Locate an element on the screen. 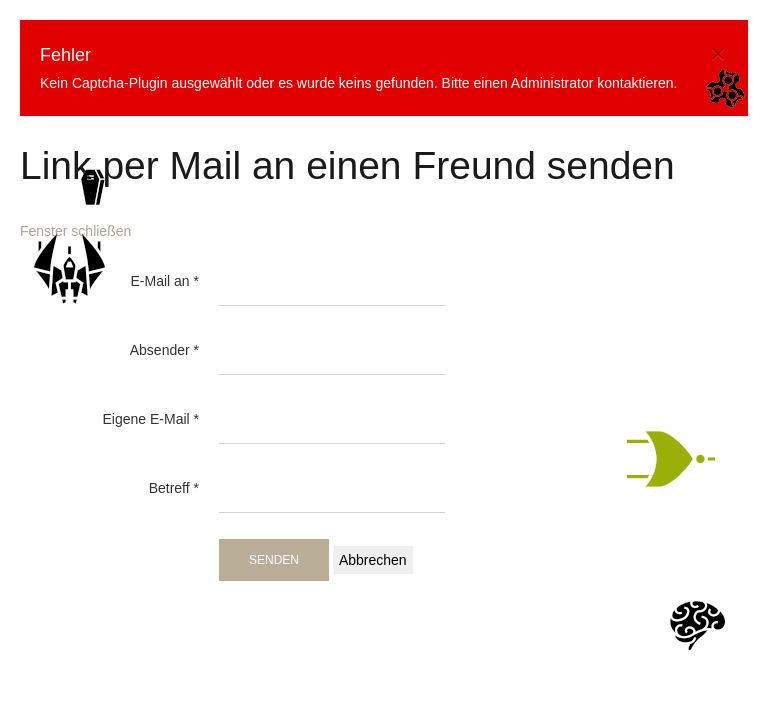 The height and width of the screenshot is (720, 768). access AI or smart features is located at coordinates (697, 624).